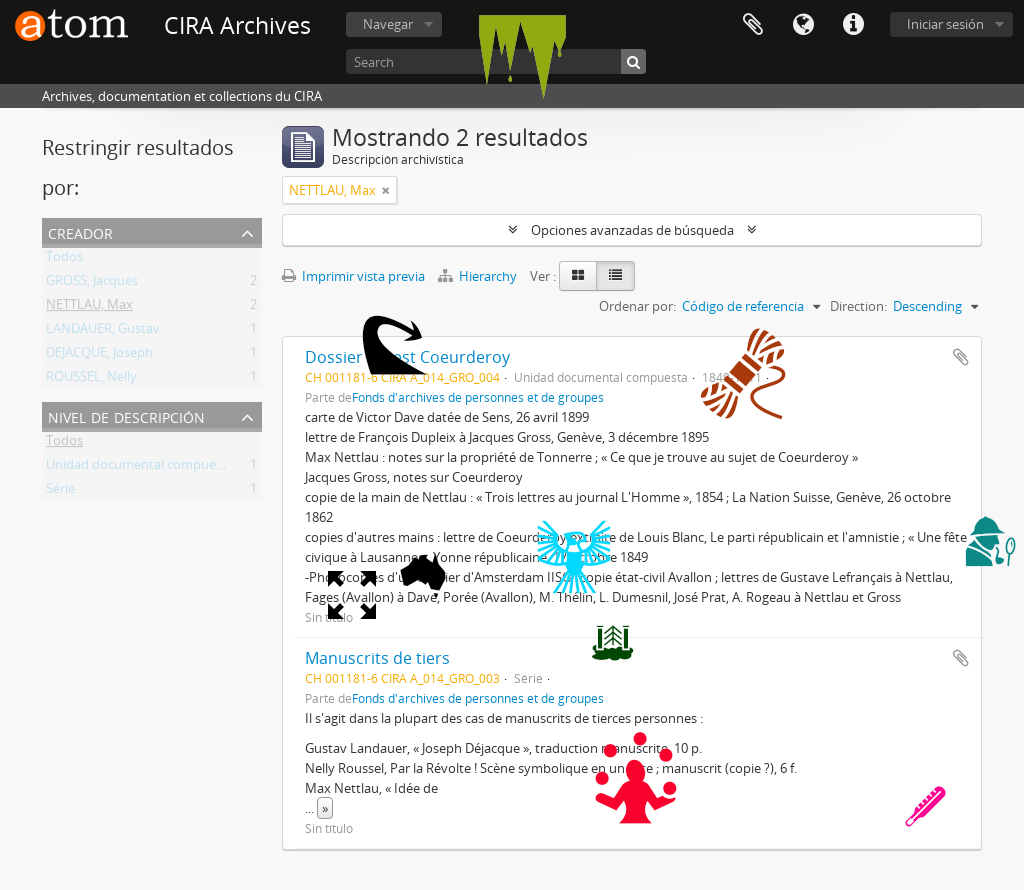 The height and width of the screenshot is (890, 1024). I want to click on expand content to fullscreen, so click(352, 595).